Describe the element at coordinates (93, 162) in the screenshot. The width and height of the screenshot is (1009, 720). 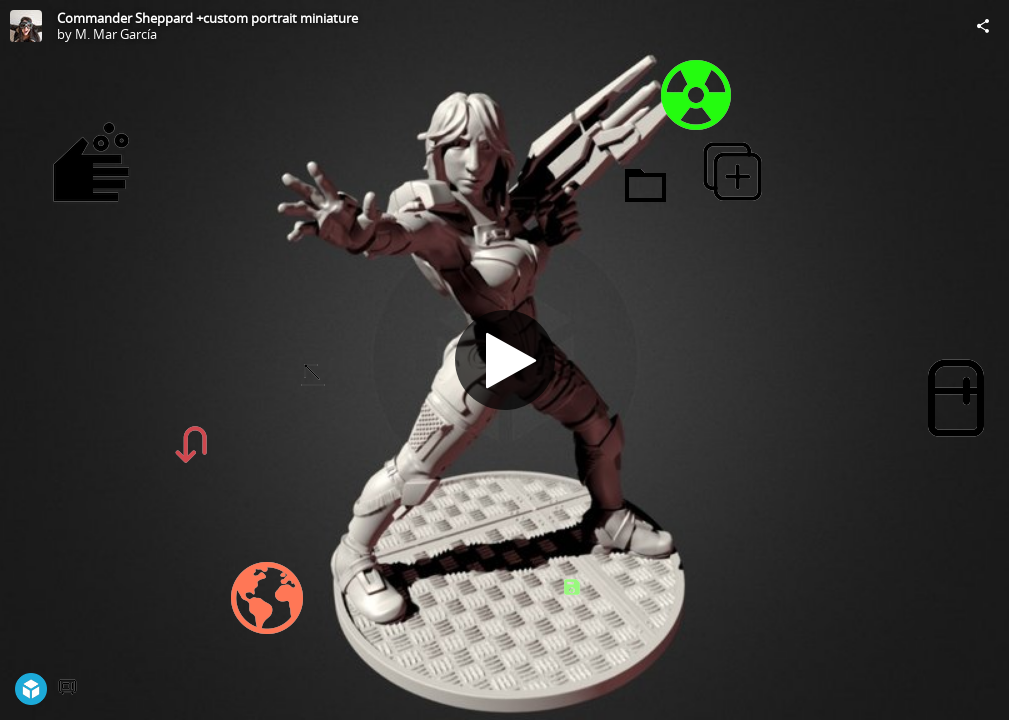
I see `indicates handwashing or hygiene facilities nearby` at that location.